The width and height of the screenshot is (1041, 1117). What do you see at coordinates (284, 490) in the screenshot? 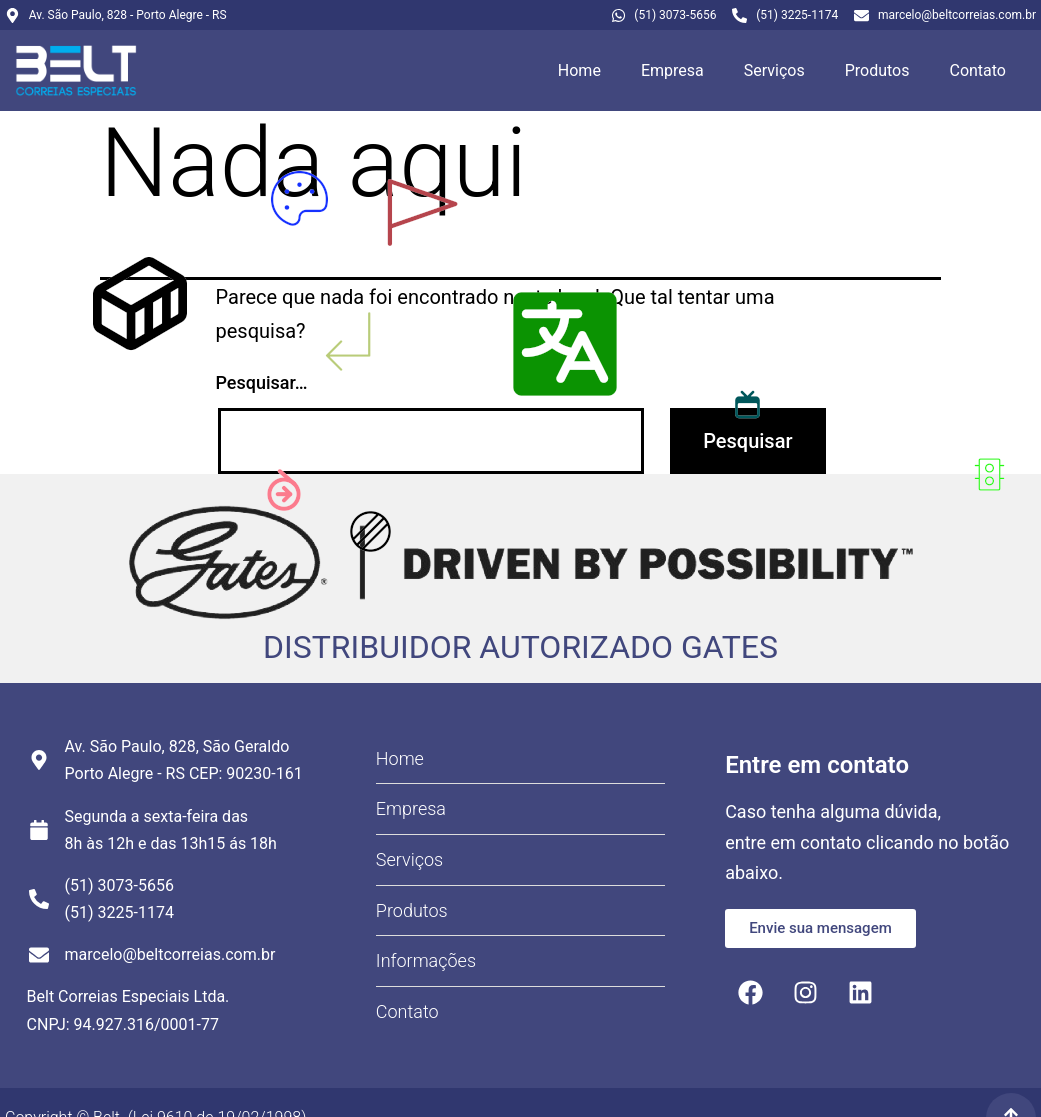
I see `navigate to Doctrine PHP library documentation` at bounding box center [284, 490].